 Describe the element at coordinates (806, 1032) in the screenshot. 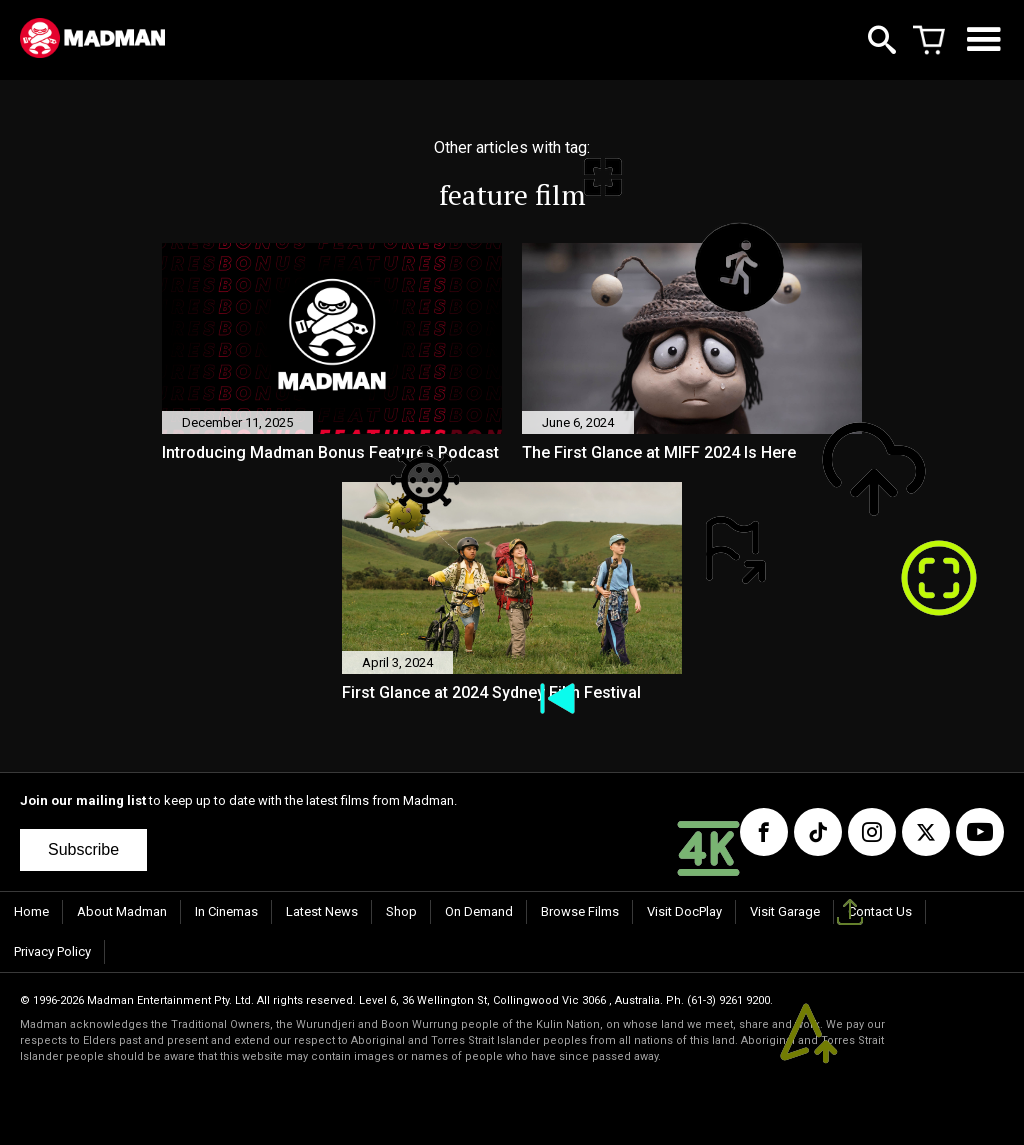

I see `navigate upward or move to previous location` at that location.